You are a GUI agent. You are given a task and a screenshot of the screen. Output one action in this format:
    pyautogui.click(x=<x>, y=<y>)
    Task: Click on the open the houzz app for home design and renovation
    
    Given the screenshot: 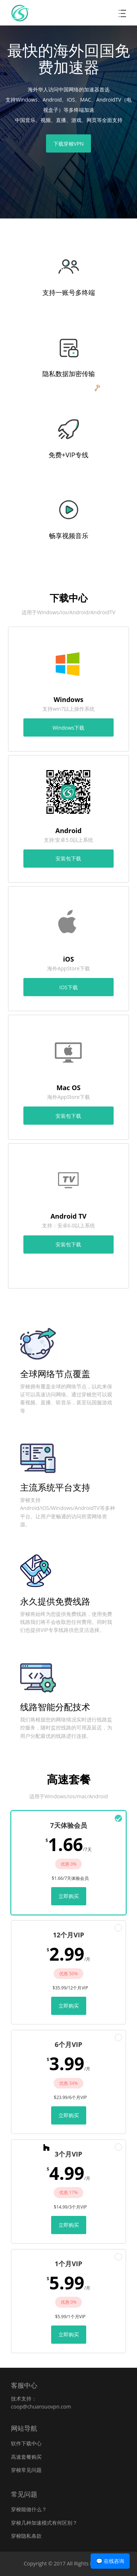 What is the action you would take?
    pyautogui.click(x=46, y=2147)
    